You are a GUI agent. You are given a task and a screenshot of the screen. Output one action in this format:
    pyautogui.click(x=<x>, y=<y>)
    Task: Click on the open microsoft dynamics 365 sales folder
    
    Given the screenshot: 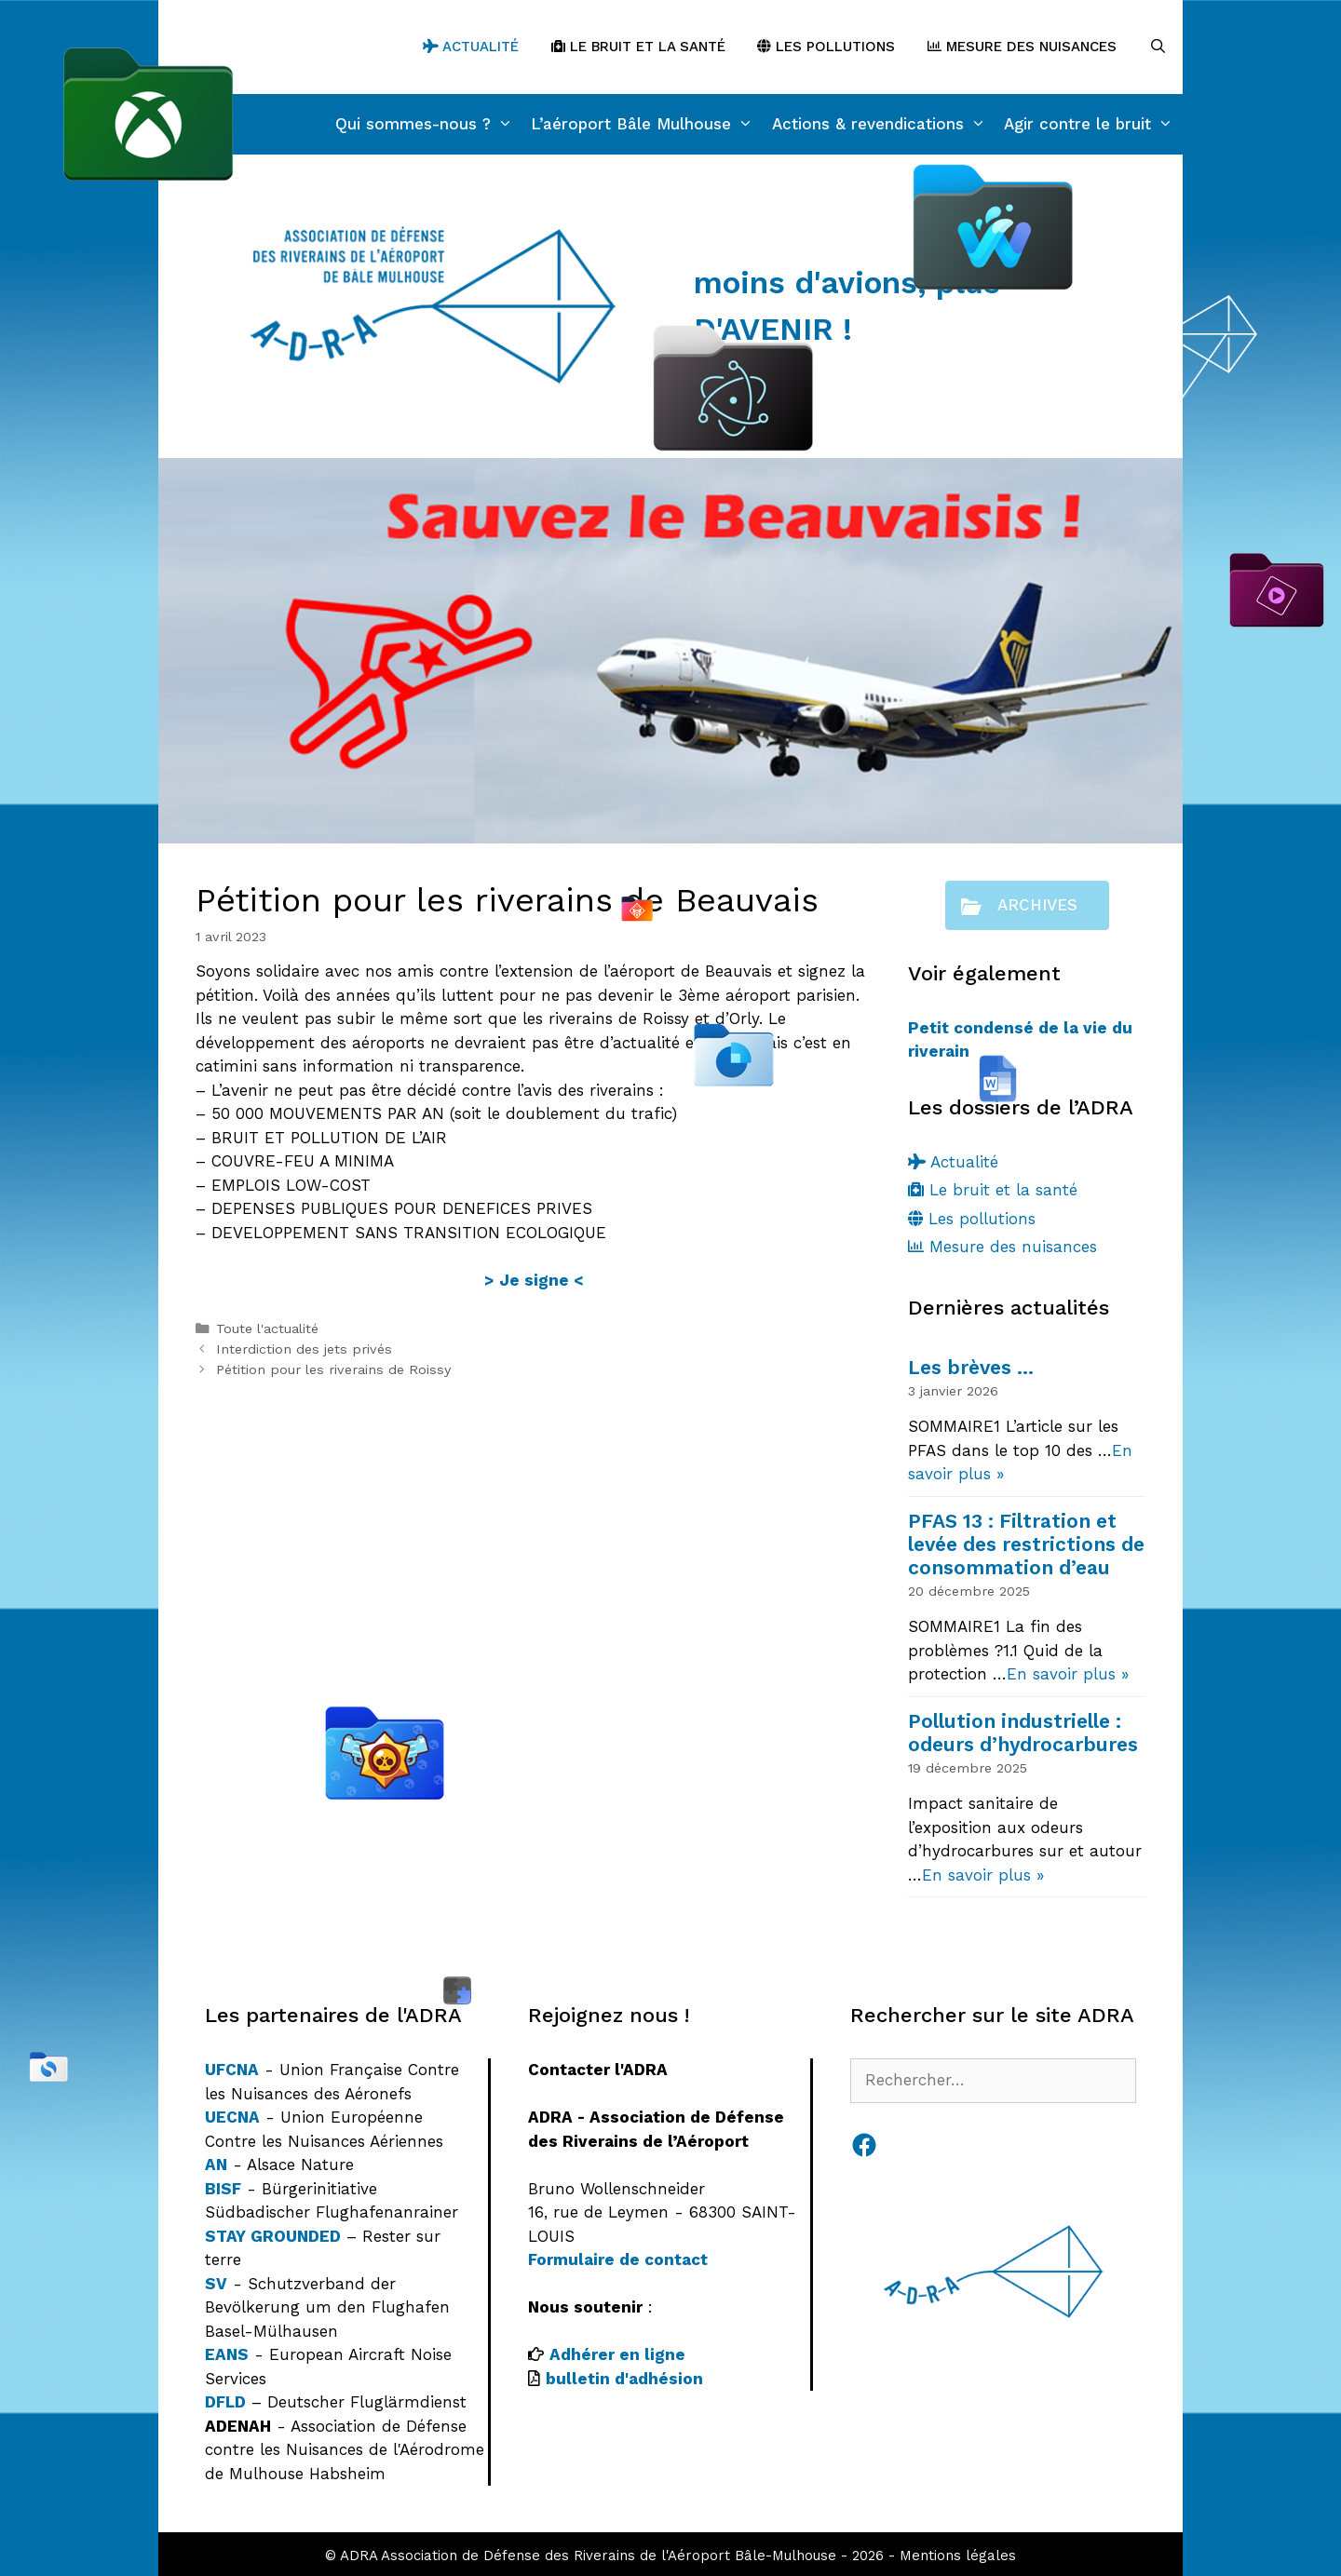 What is the action you would take?
    pyautogui.click(x=733, y=1057)
    